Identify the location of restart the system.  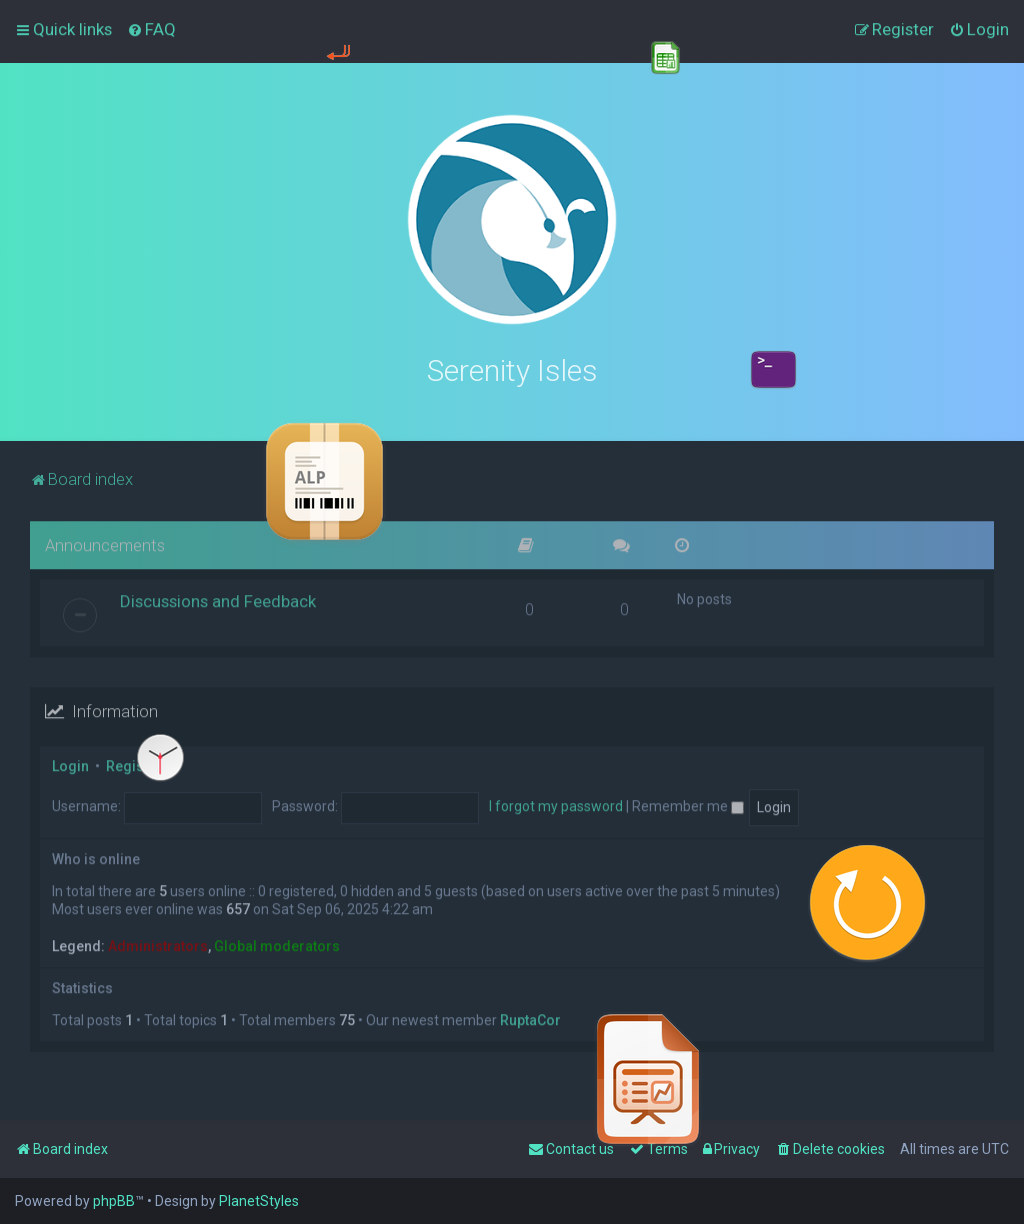
(867, 902).